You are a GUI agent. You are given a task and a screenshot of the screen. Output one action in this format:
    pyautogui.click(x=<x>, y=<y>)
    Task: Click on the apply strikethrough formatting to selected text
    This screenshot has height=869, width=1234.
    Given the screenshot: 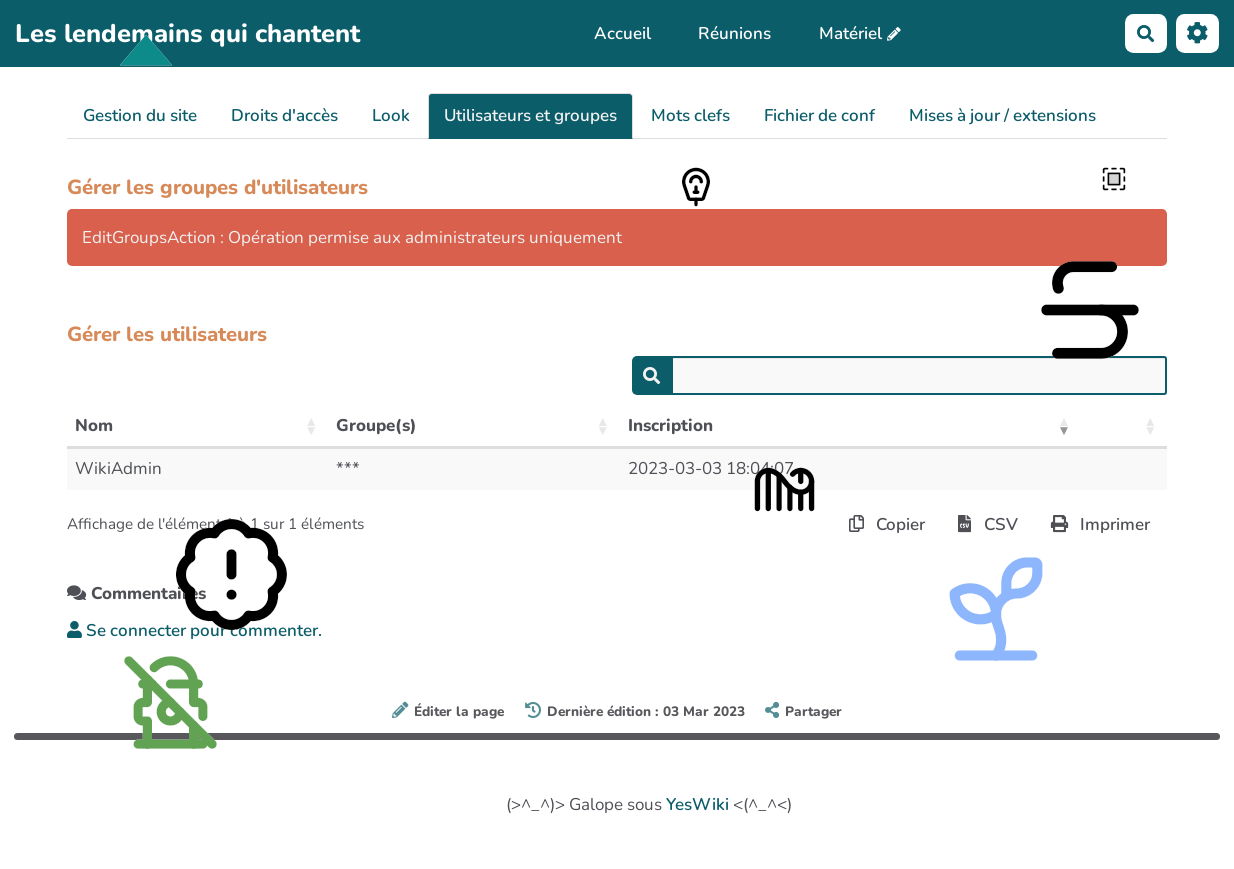 What is the action you would take?
    pyautogui.click(x=1090, y=310)
    